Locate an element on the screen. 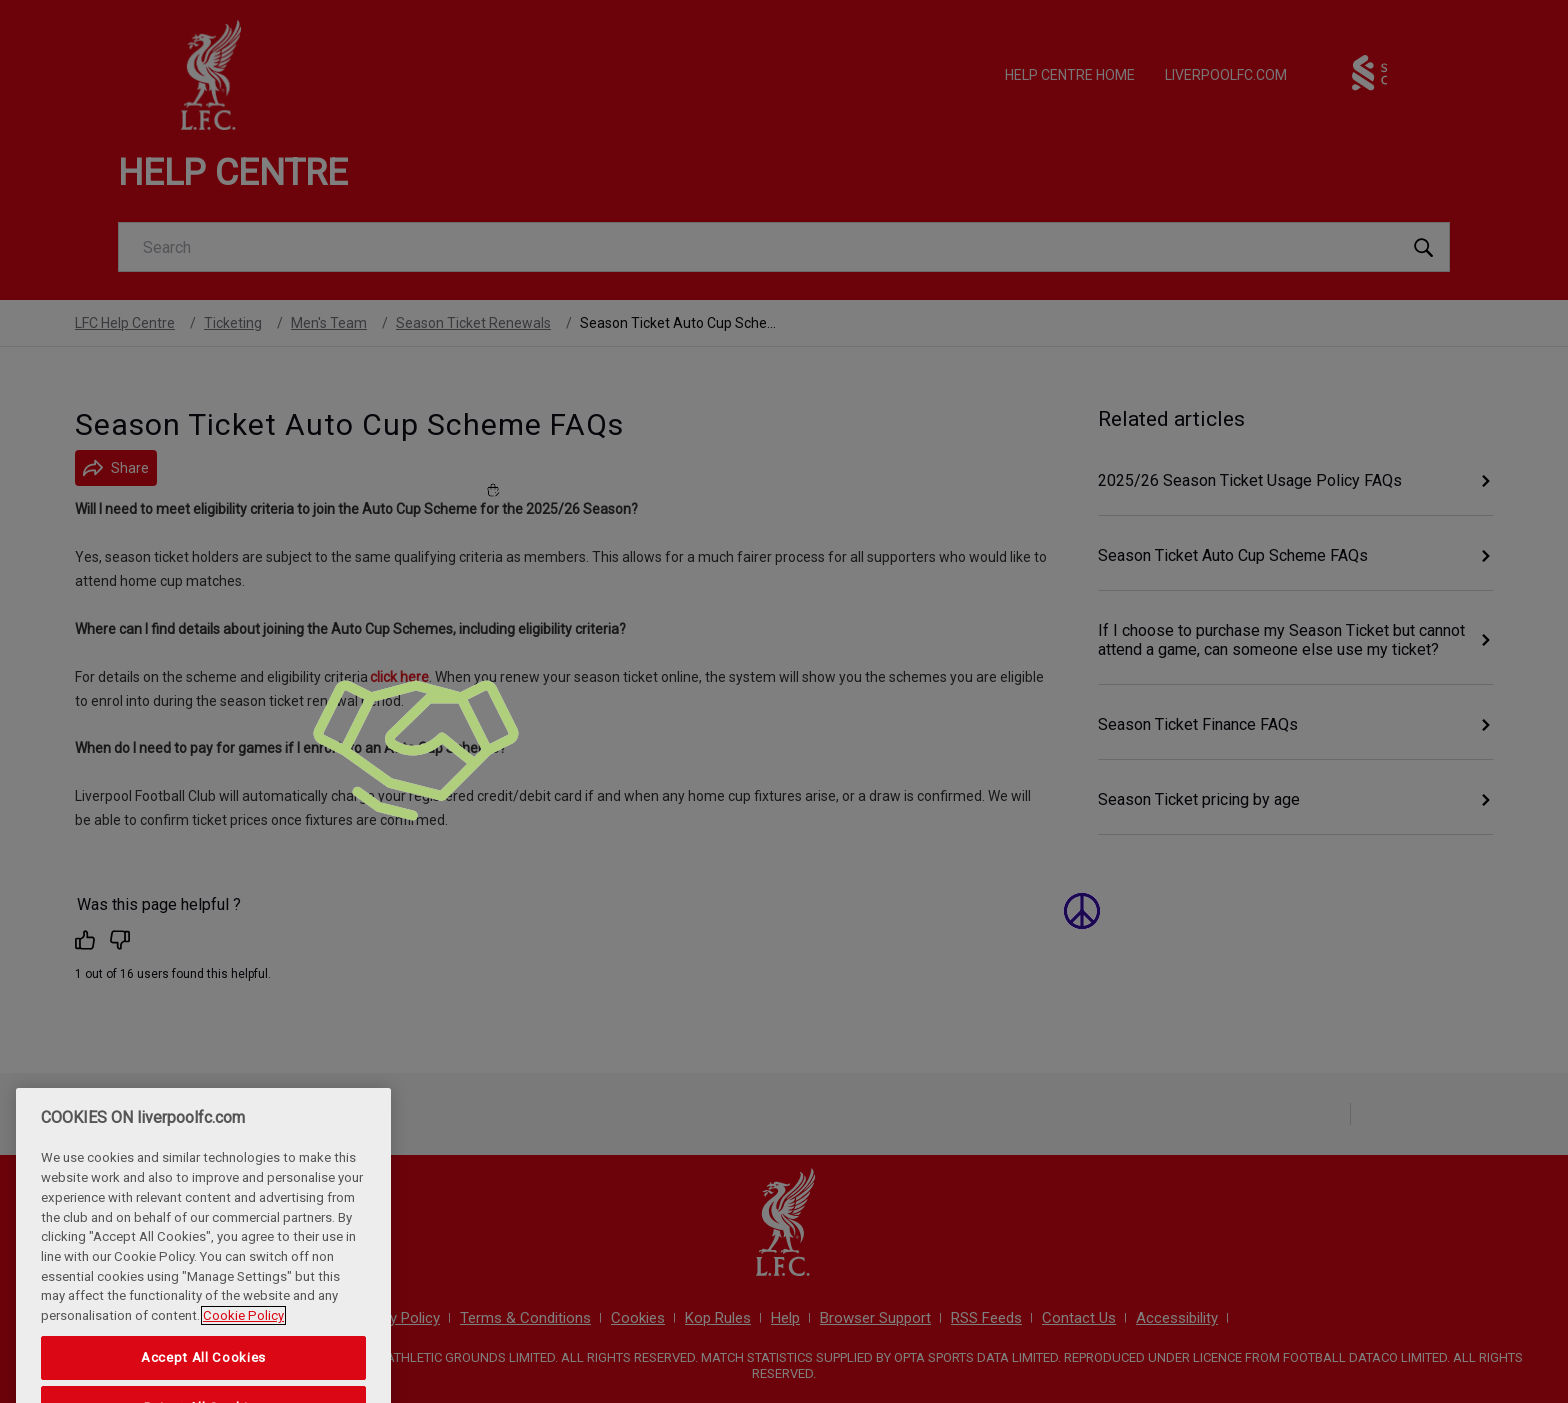 This screenshot has height=1403, width=1568. view discounted items in your shopping bag is located at coordinates (493, 490).